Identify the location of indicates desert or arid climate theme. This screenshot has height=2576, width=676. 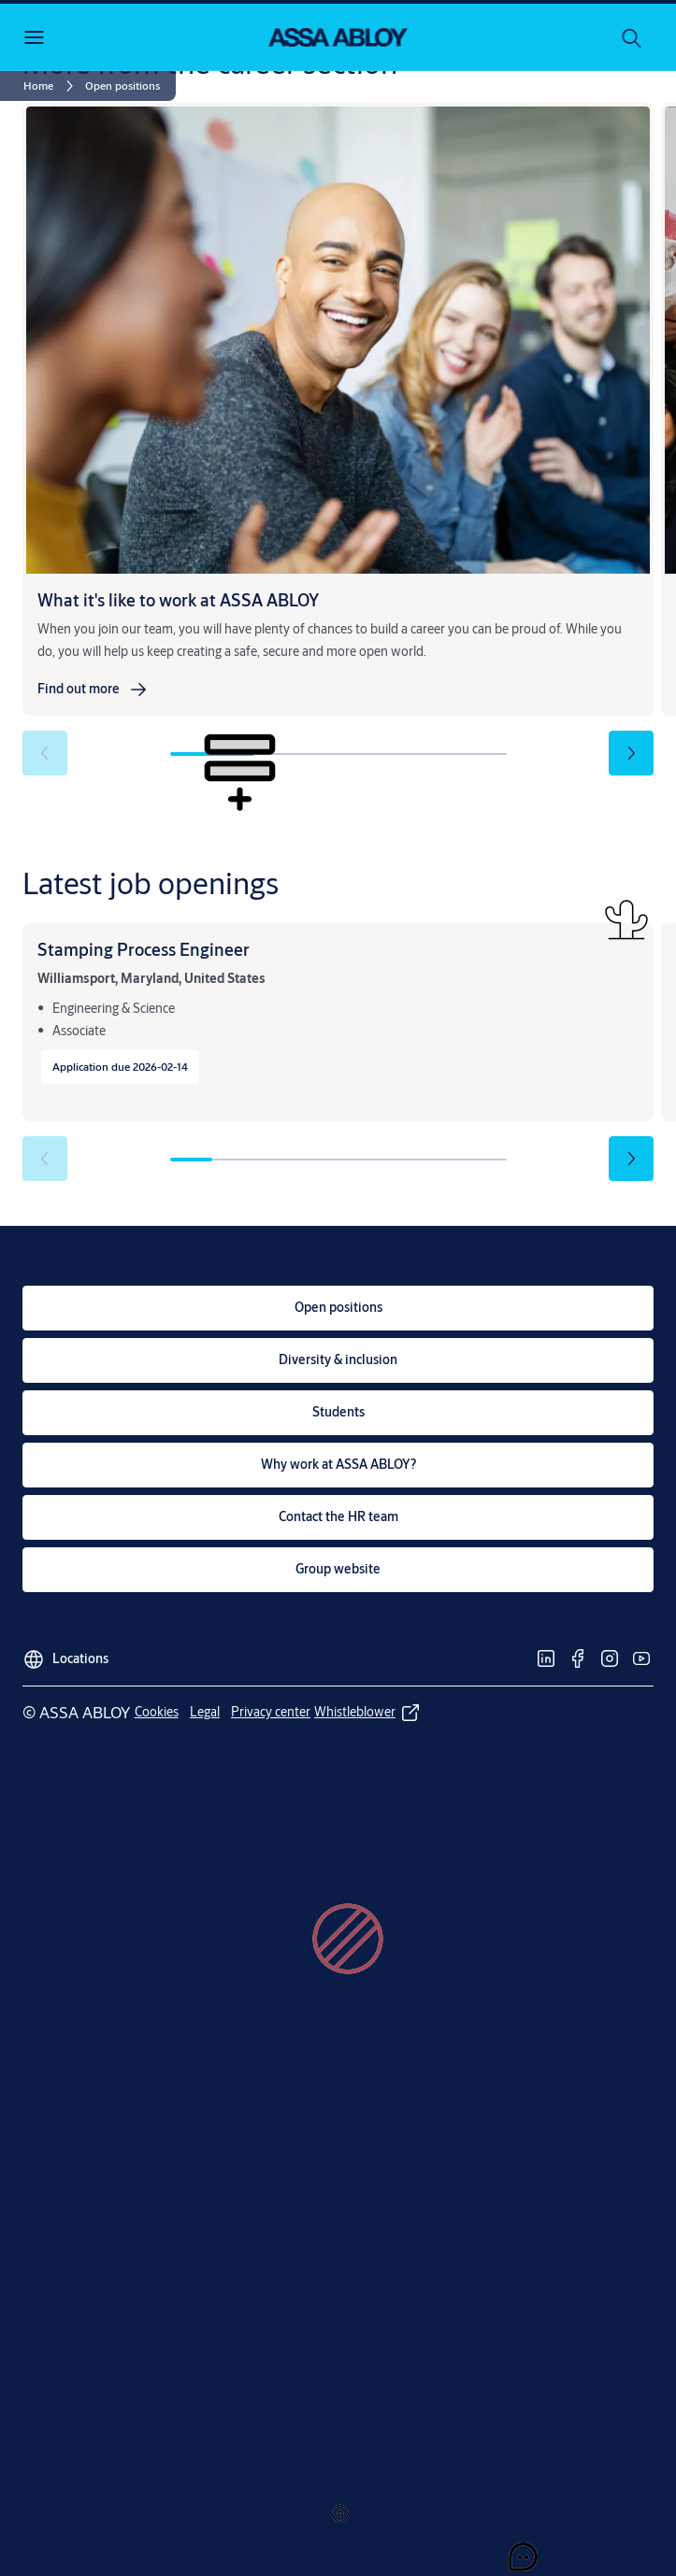
(626, 921).